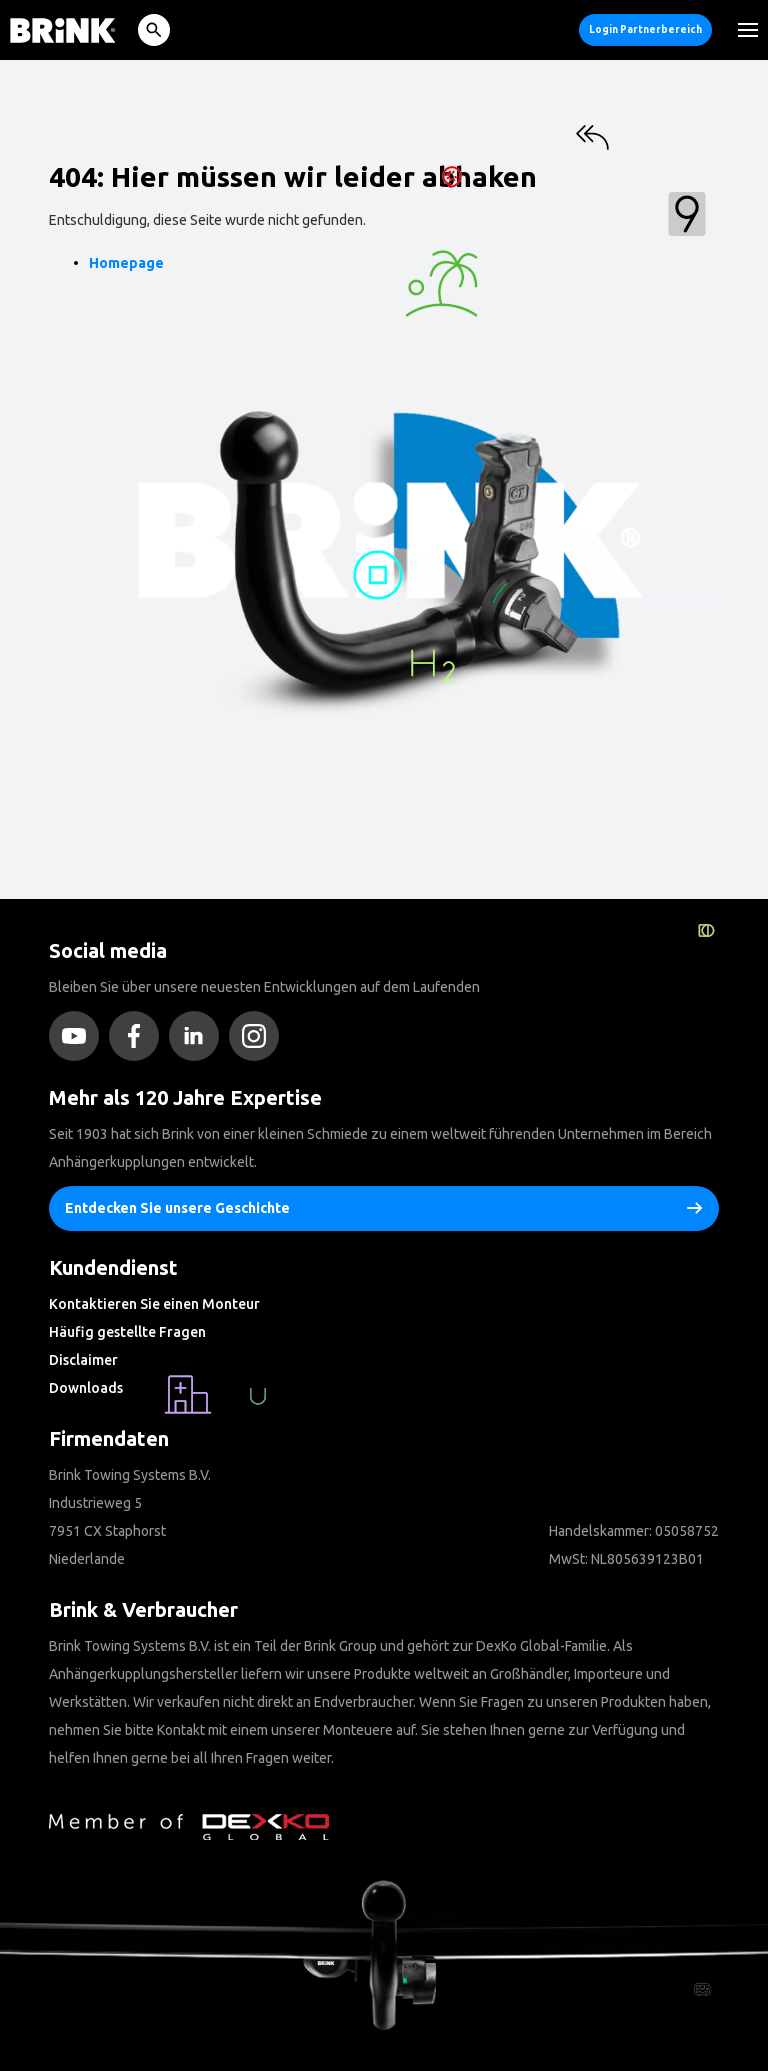 This screenshot has width=768, height=2071. Describe the element at coordinates (592, 137) in the screenshot. I see `reply all to a message or email` at that location.